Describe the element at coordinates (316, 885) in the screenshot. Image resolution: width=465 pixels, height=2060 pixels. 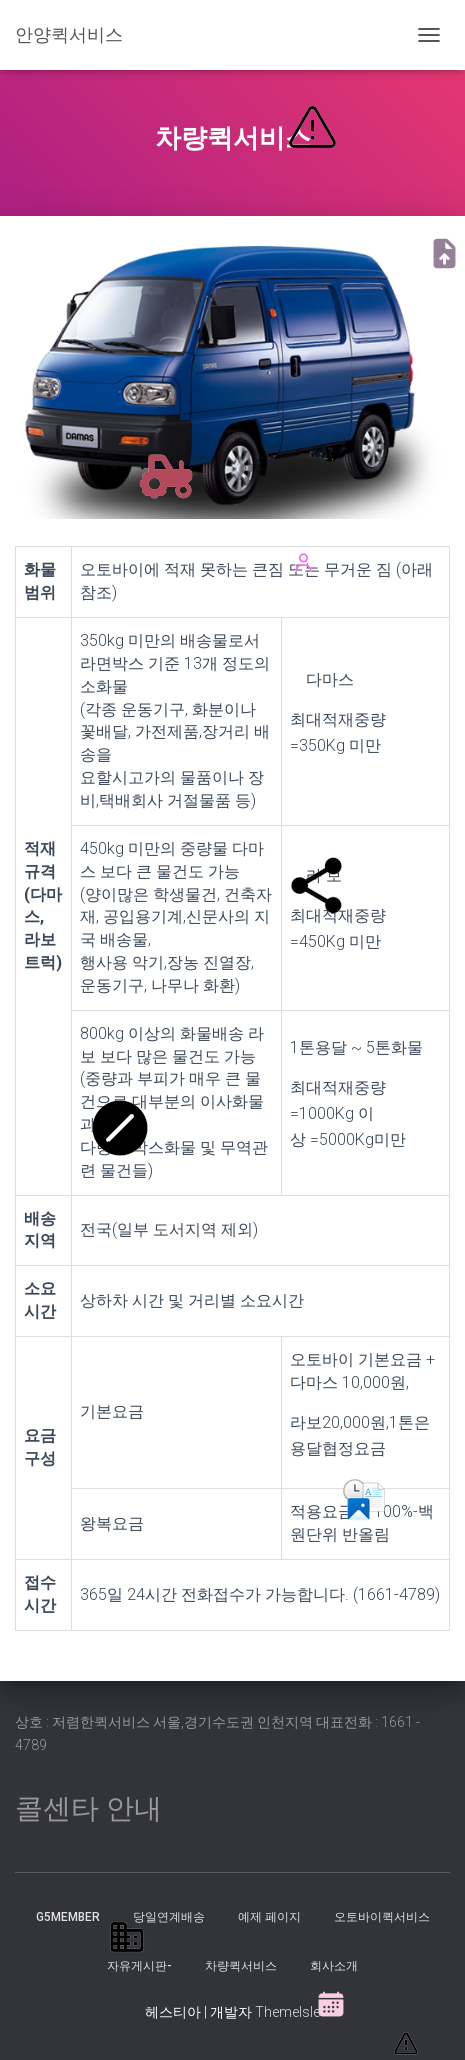
I see `share this content with others` at that location.